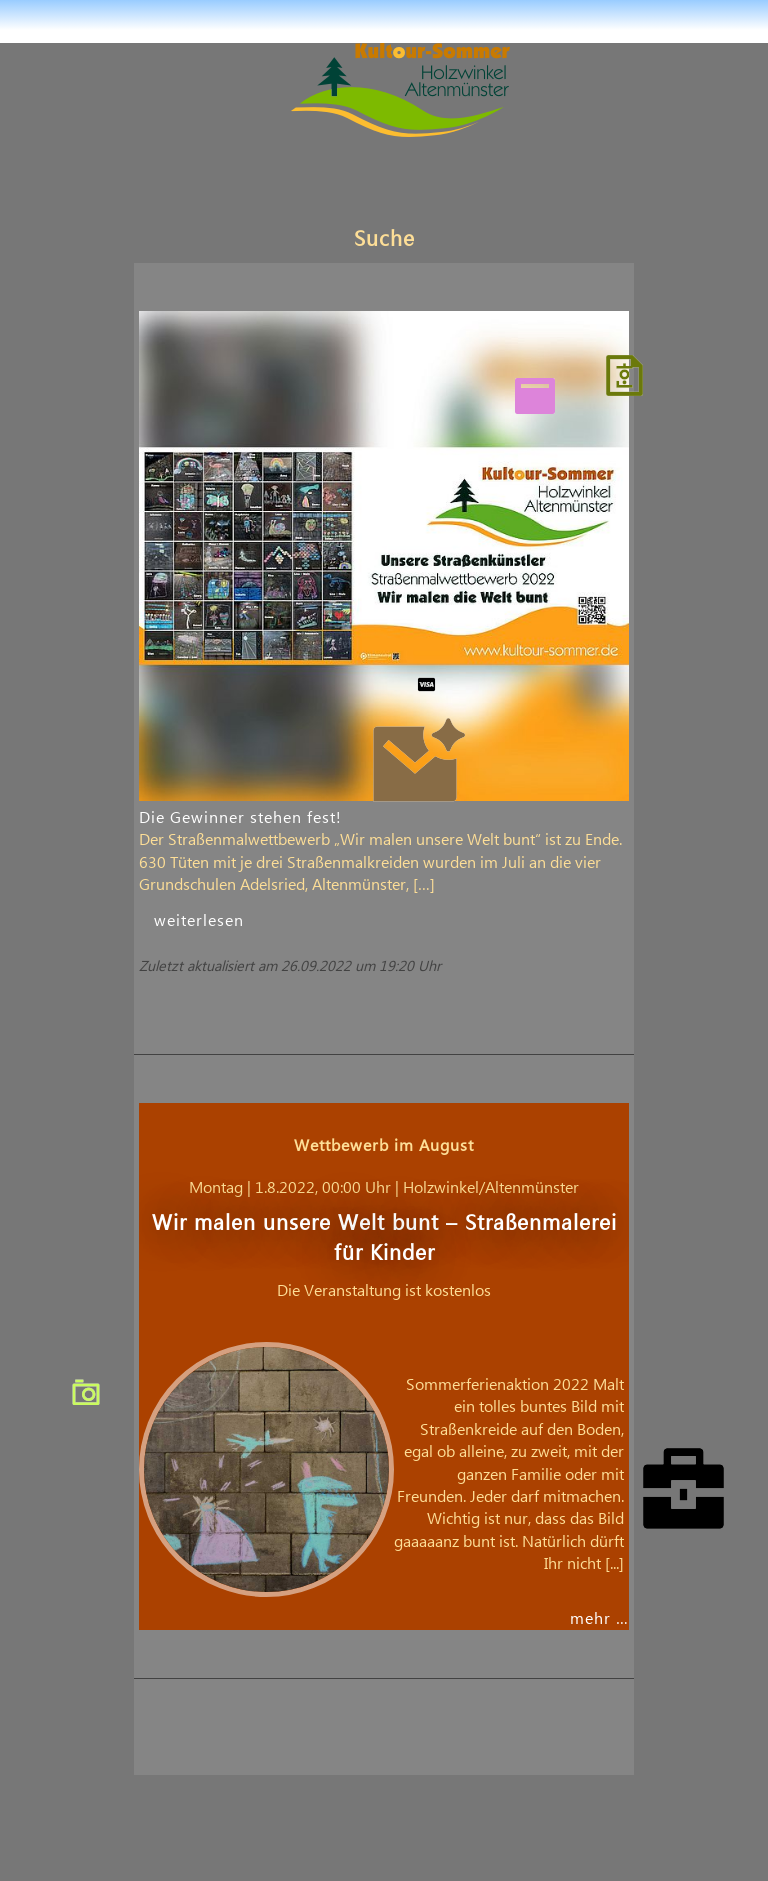 The image size is (768, 1881). I want to click on access AI-powered email features, so click(415, 764).